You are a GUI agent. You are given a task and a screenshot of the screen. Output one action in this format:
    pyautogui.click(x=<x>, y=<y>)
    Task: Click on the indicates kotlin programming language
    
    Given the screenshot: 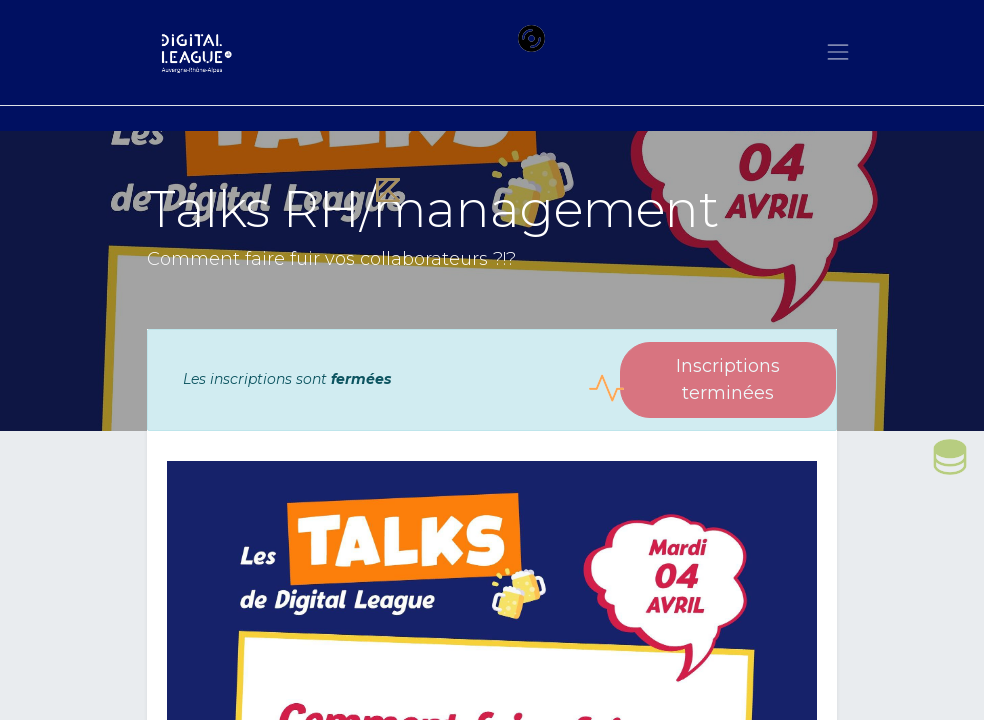 What is the action you would take?
    pyautogui.click(x=388, y=190)
    